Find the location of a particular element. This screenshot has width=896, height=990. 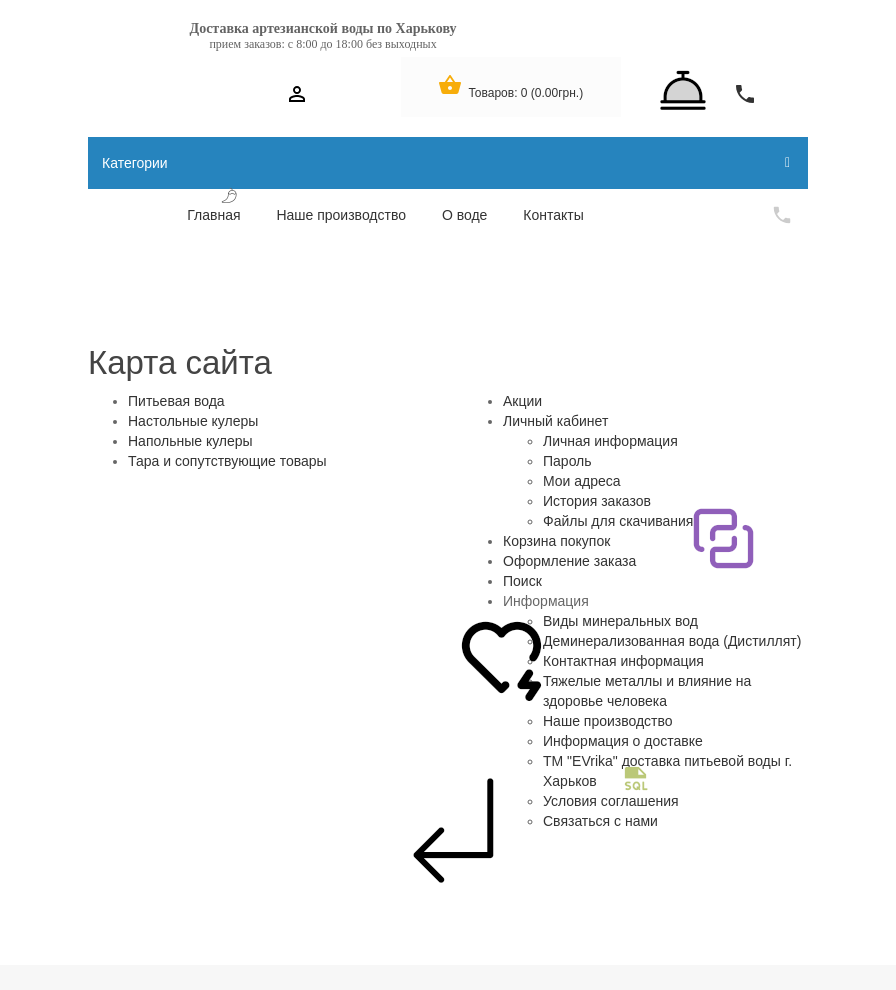

open an SQL database file is located at coordinates (635, 779).